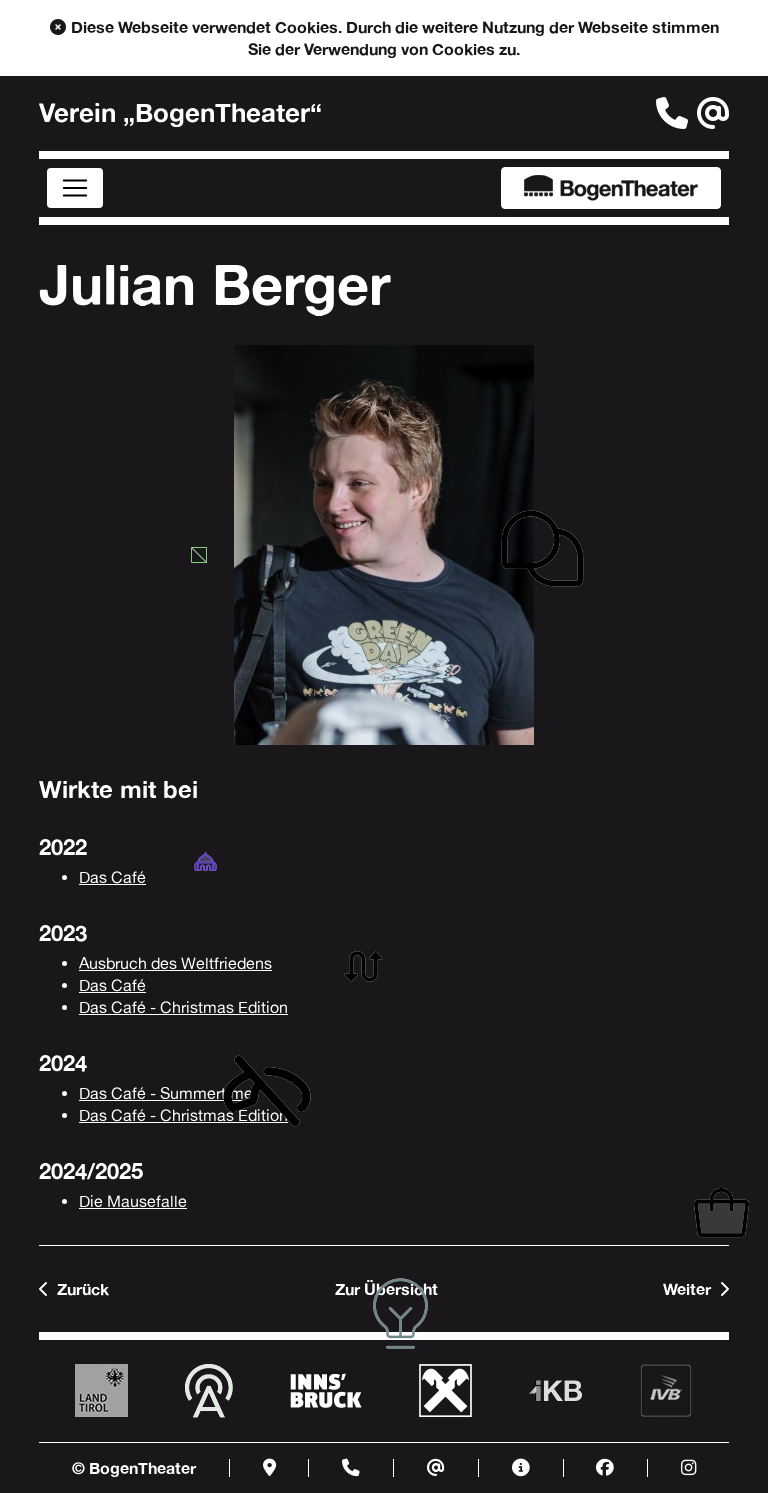  What do you see at coordinates (205, 862) in the screenshot?
I see `find nearby mosques` at bounding box center [205, 862].